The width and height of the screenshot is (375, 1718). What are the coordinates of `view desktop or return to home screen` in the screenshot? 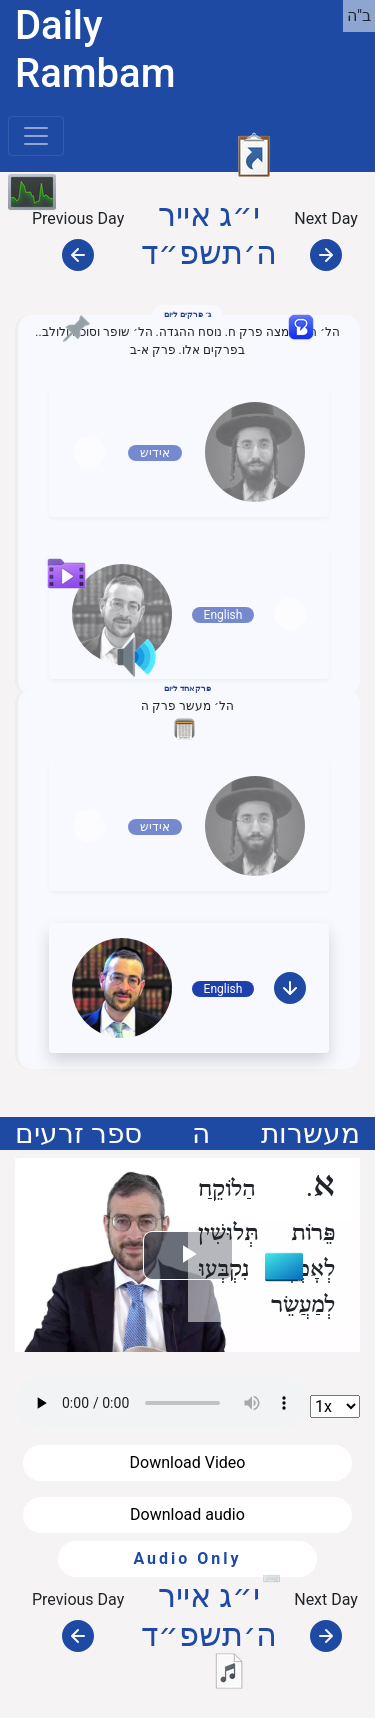 It's located at (284, 1267).